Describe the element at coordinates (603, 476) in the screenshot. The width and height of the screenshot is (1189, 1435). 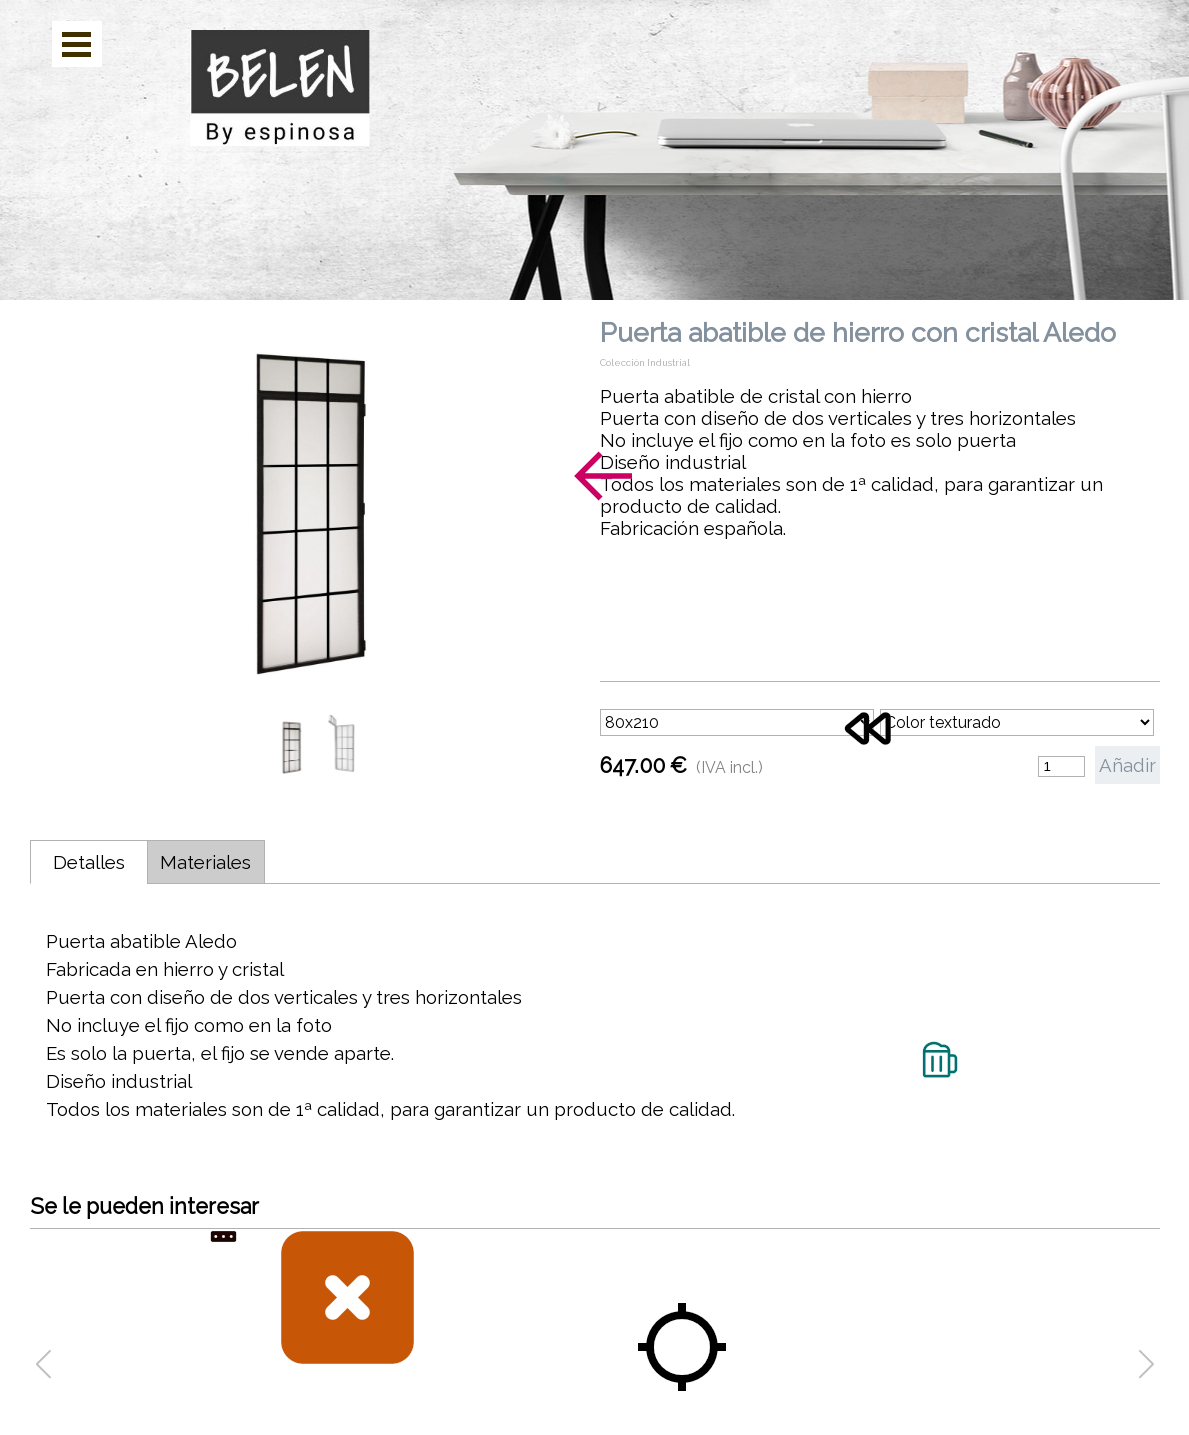
I see `go back to the previous page` at that location.